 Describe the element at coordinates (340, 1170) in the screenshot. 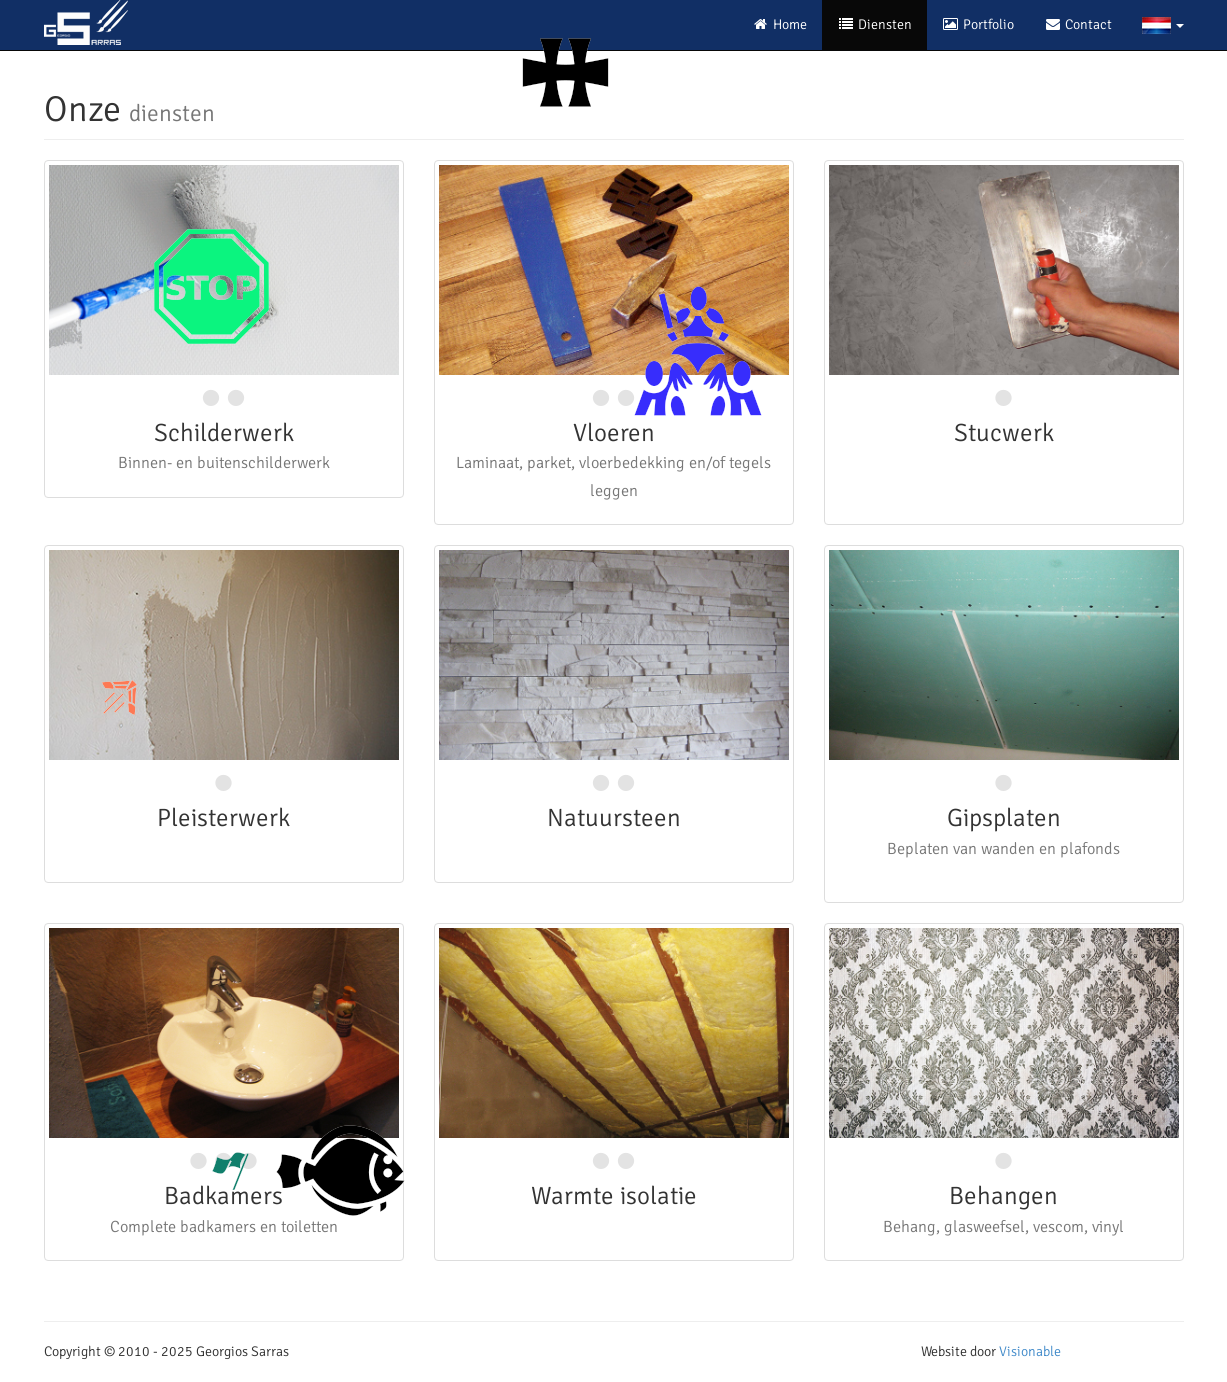

I see `select flatfish in a fishing or aquarium game` at that location.